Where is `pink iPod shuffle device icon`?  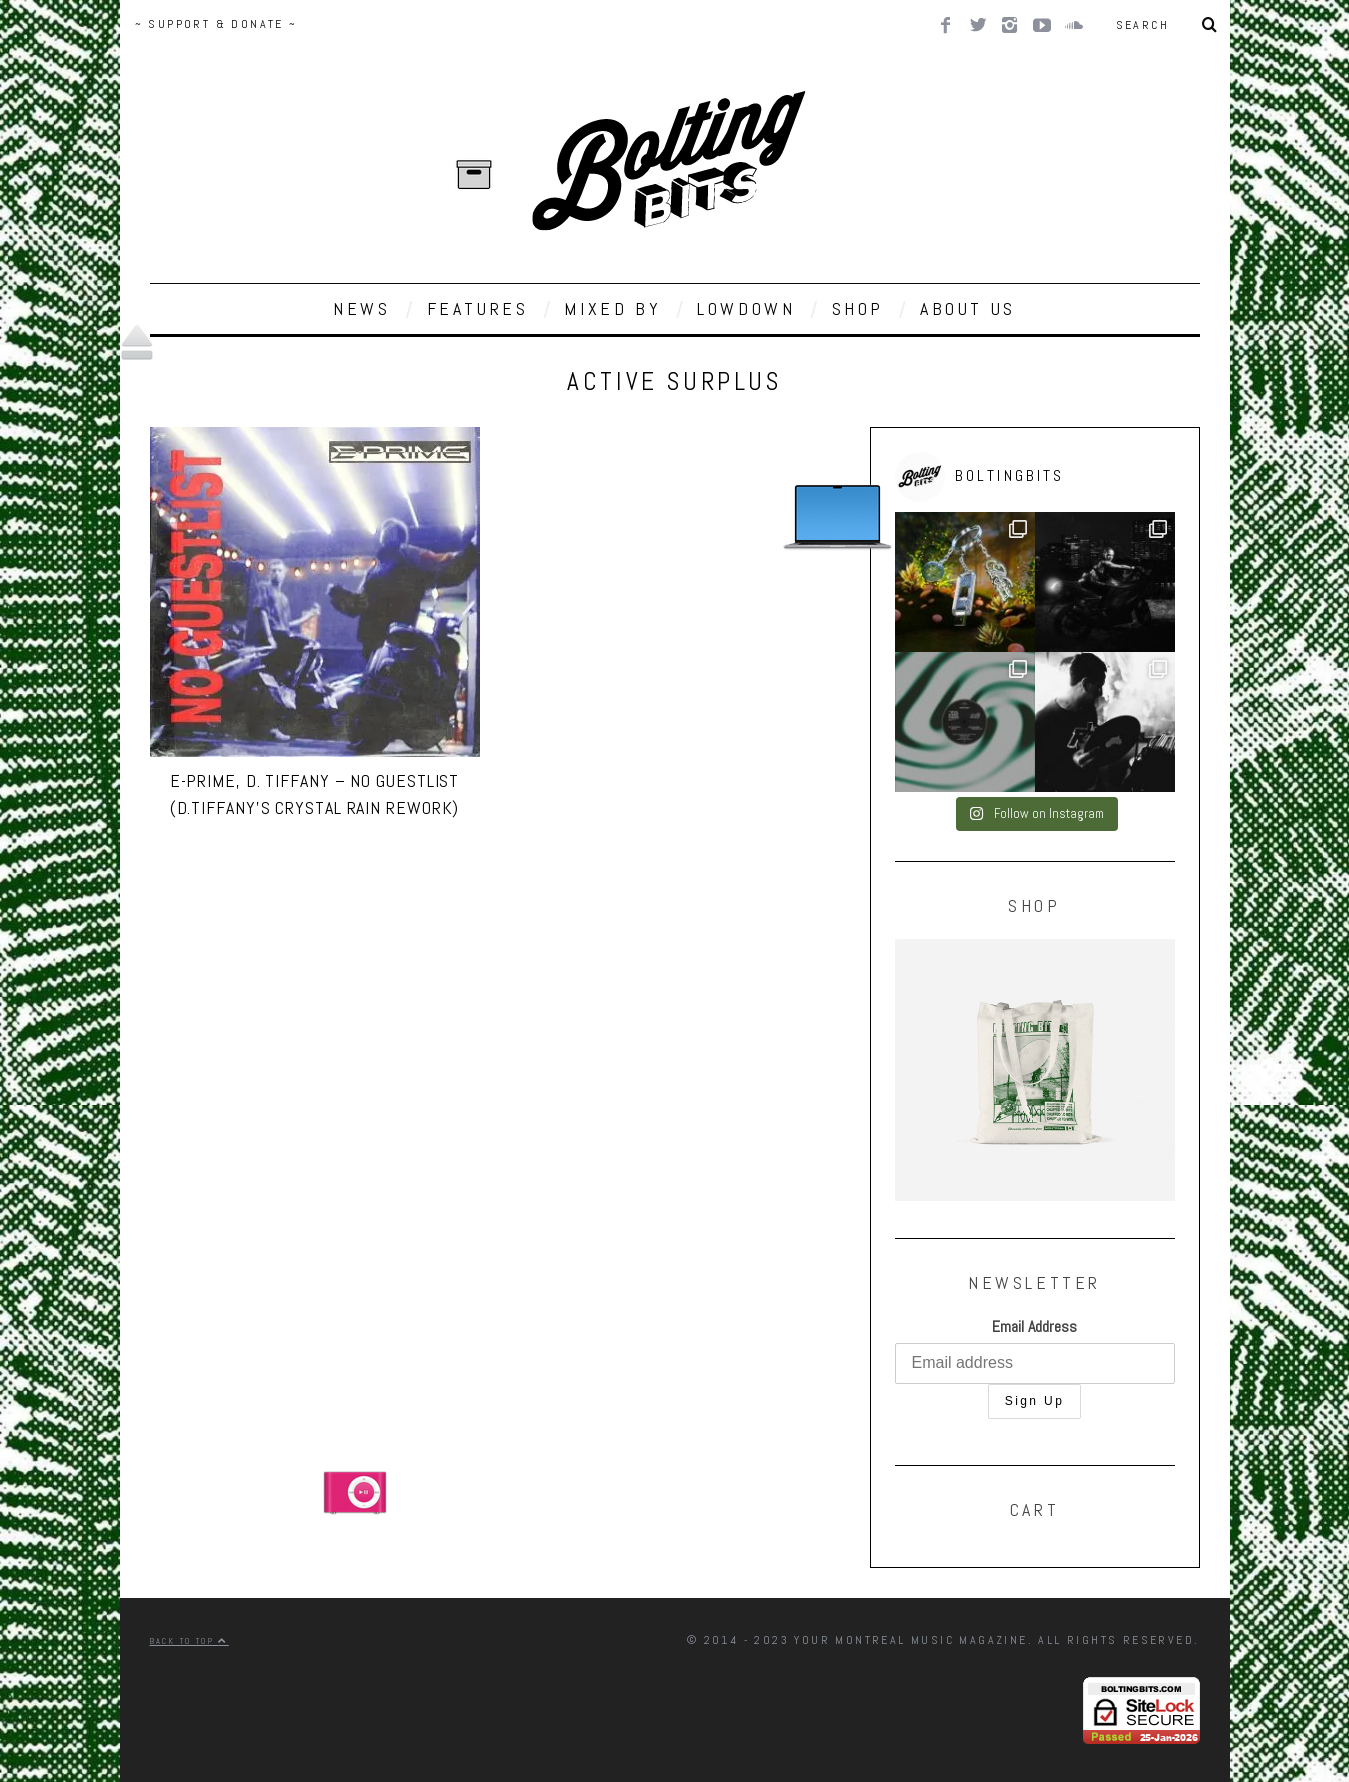
pink iPod shuffle device icon is located at coordinates (355, 1481).